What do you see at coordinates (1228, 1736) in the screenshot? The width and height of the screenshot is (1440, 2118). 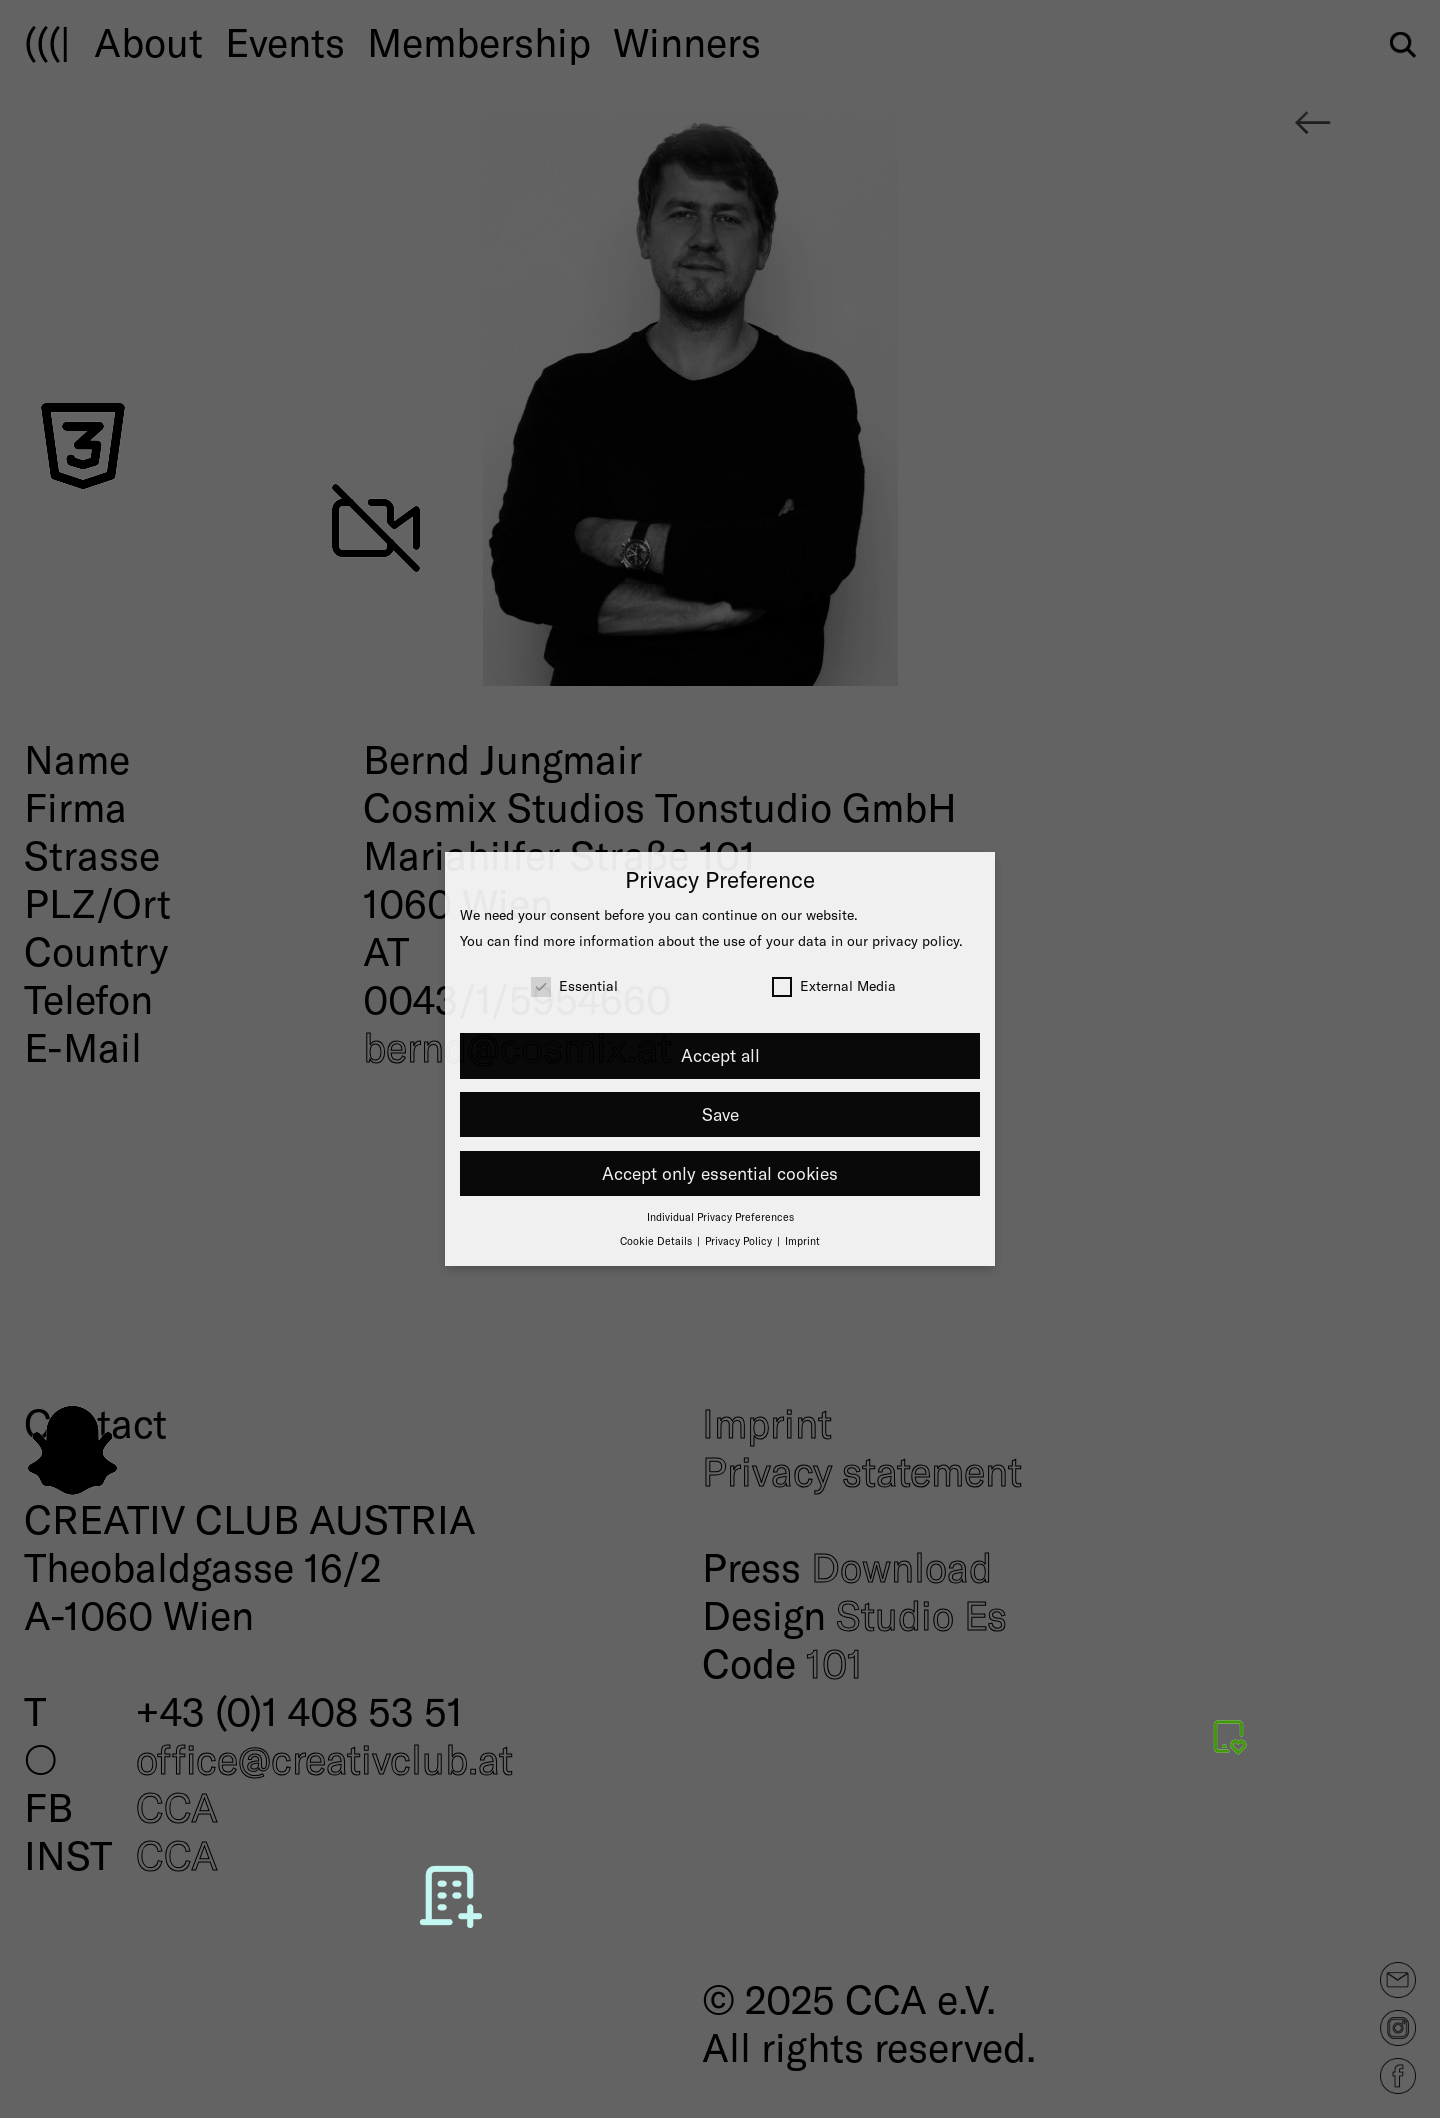 I see `add device to favorites` at bounding box center [1228, 1736].